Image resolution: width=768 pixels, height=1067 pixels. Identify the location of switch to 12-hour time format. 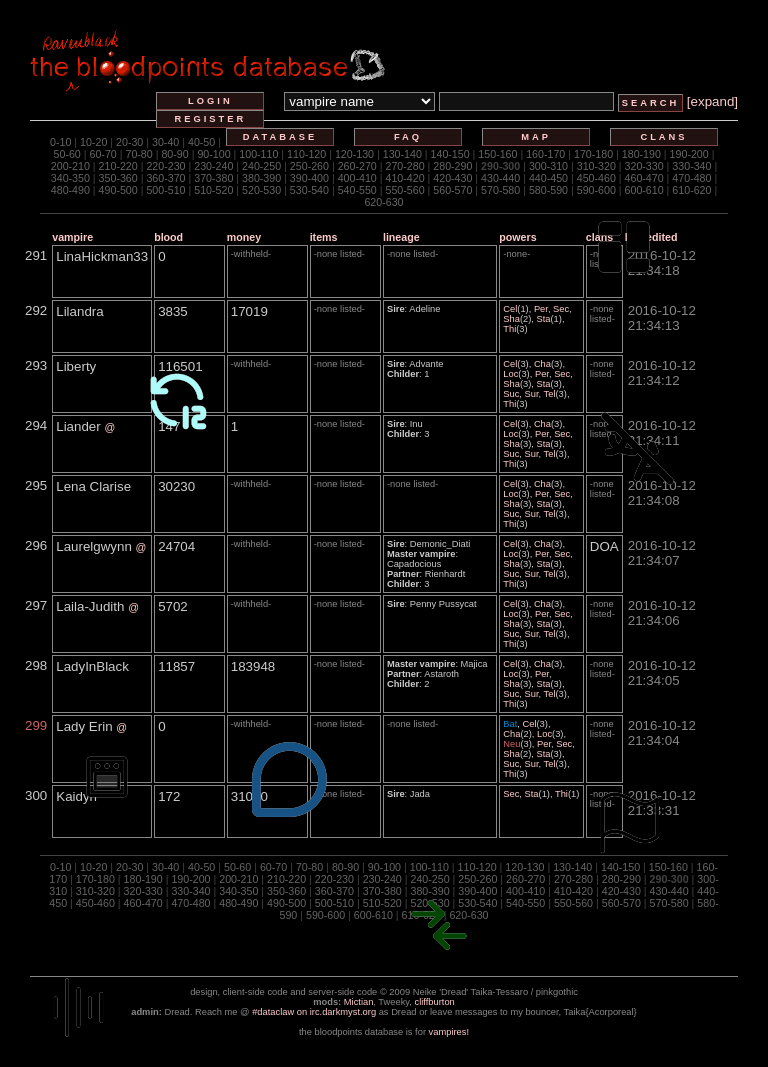
(177, 400).